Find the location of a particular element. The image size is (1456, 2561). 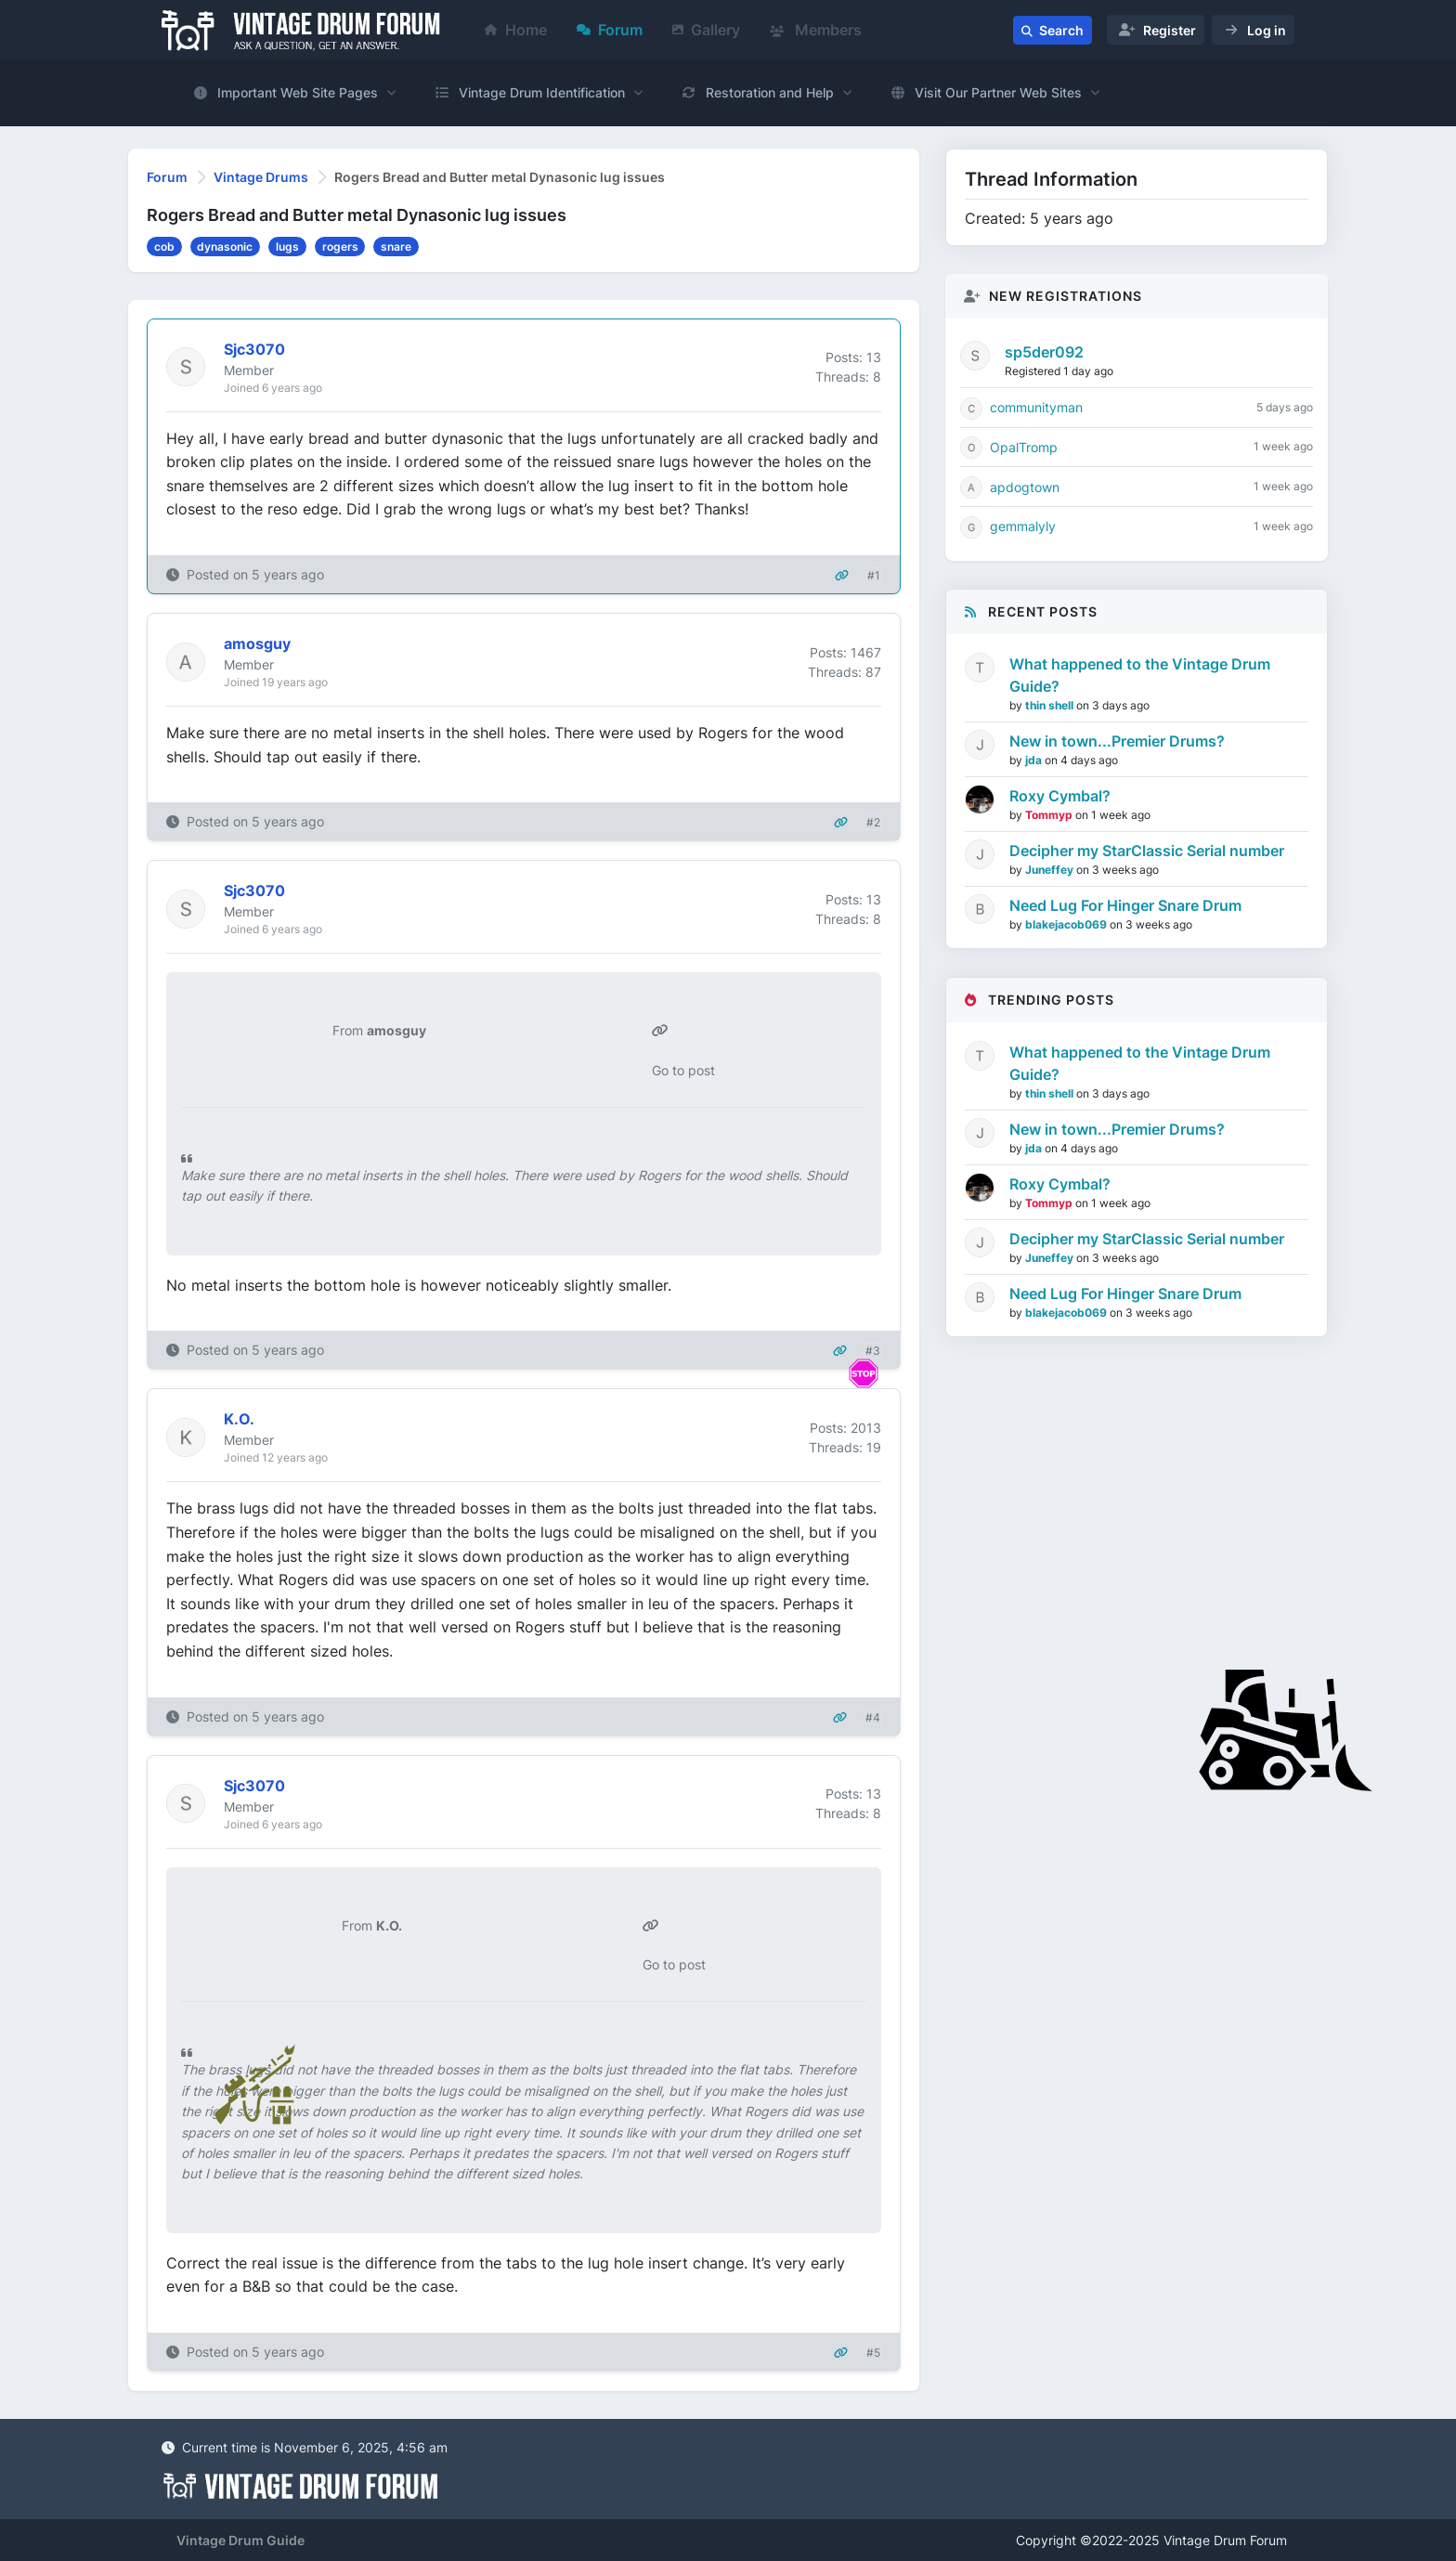

select flamethrower weapon is located at coordinates (254, 2084).